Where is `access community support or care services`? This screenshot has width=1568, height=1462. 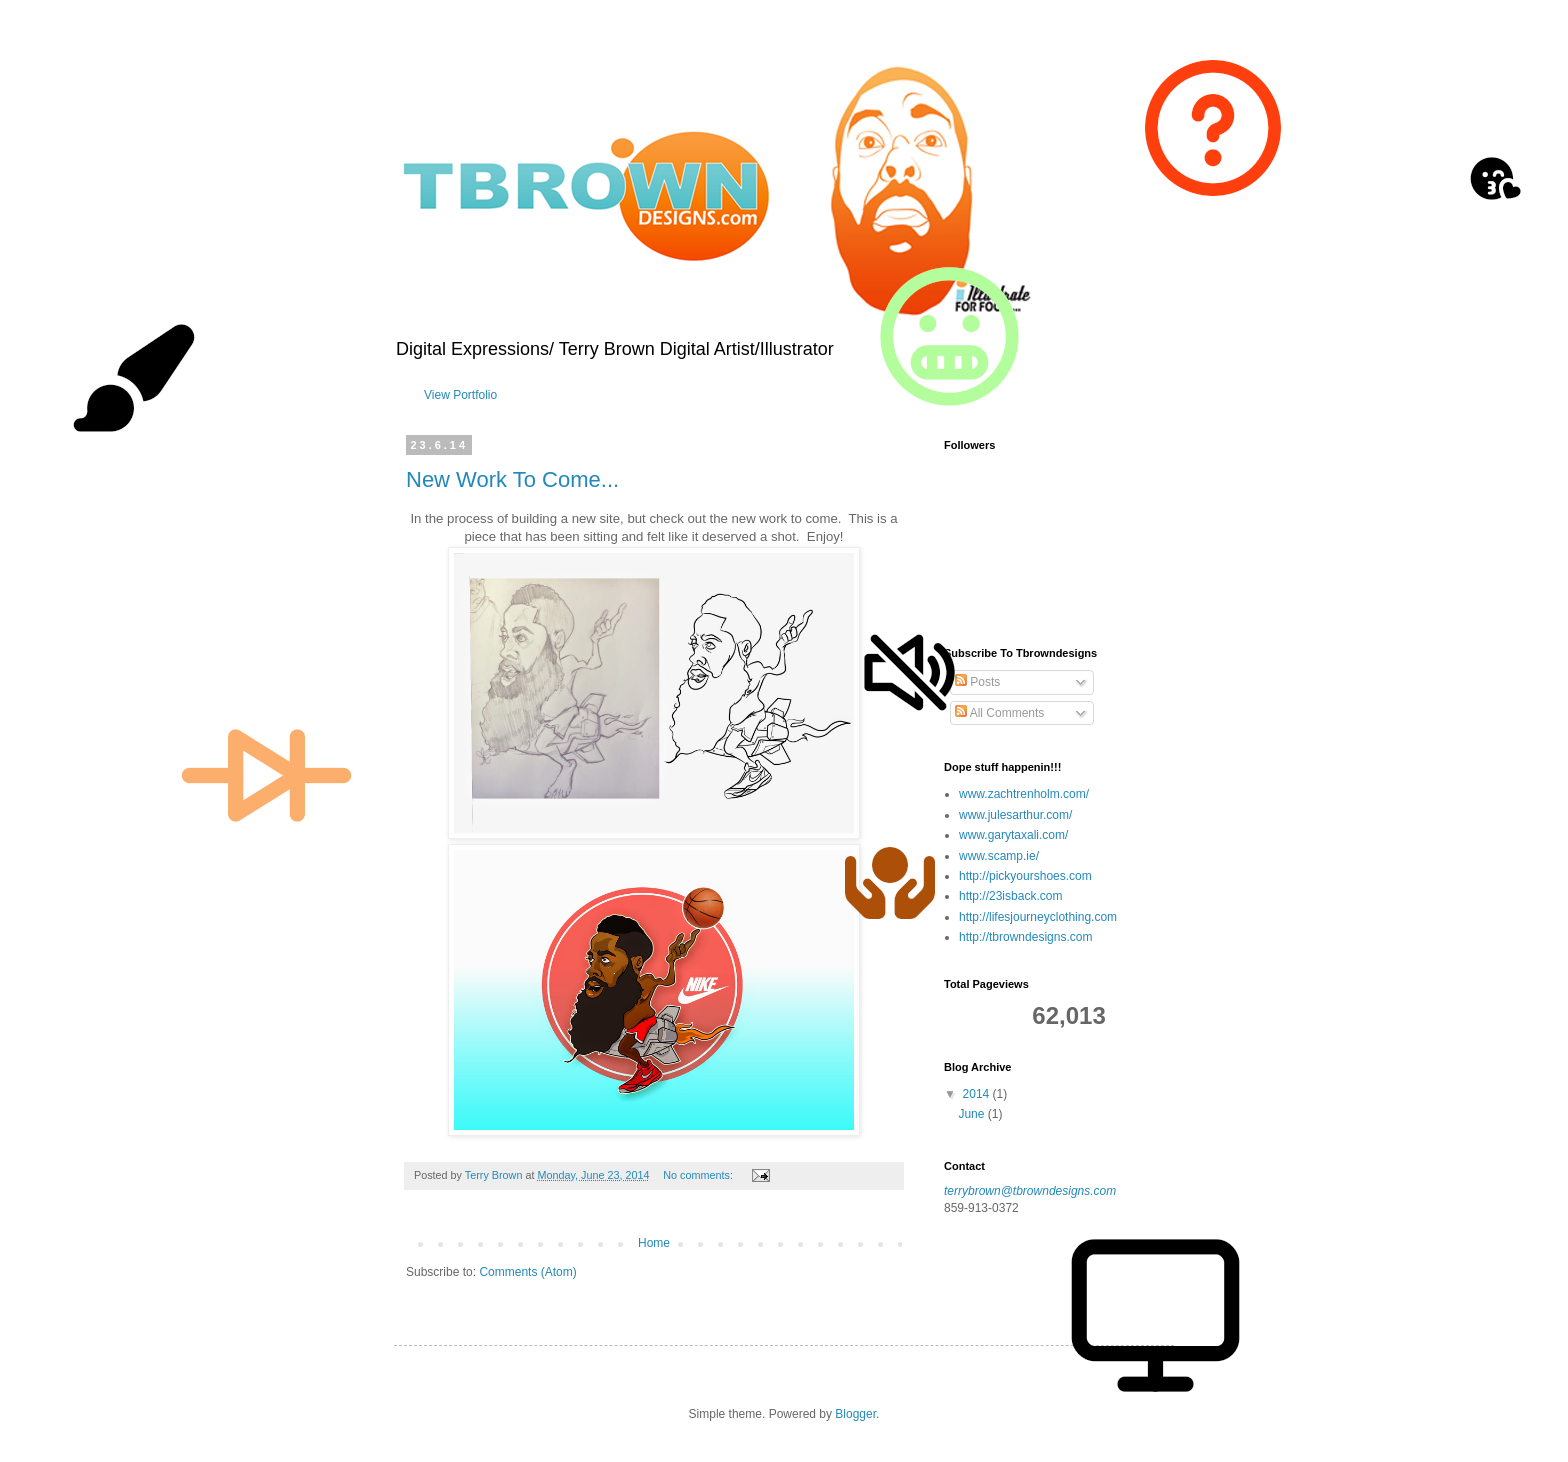 access community support or care services is located at coordinates (890, 883).